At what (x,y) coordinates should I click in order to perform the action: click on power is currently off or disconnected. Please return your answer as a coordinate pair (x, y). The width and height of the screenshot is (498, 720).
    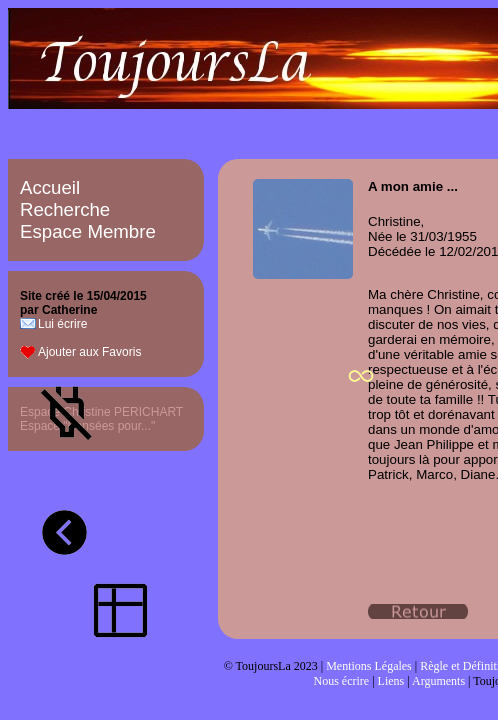
    Looking at the image, I should click on (67, 412).